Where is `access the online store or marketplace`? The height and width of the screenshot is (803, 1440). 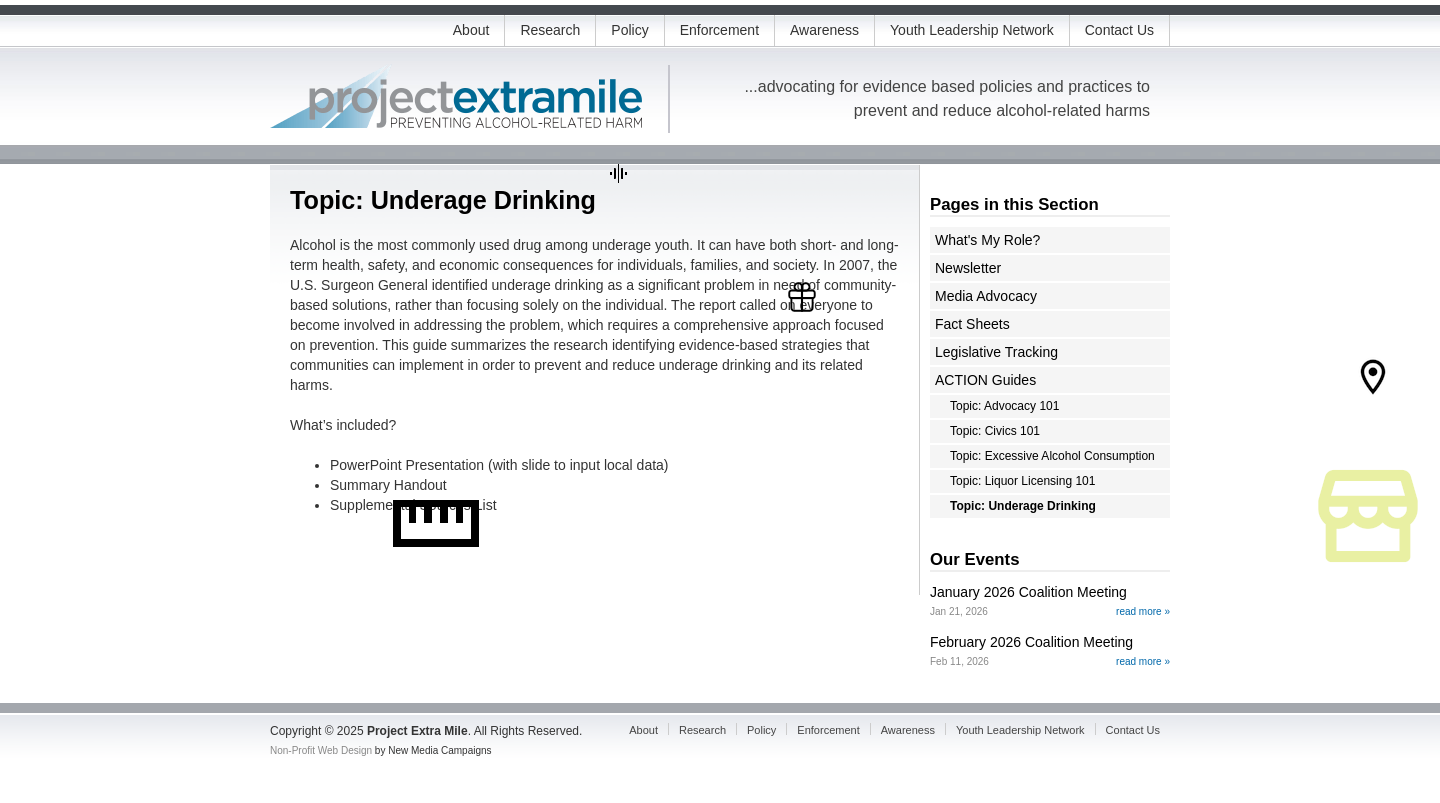 access the online store or marketplace is located at coordinates (1368, 516).